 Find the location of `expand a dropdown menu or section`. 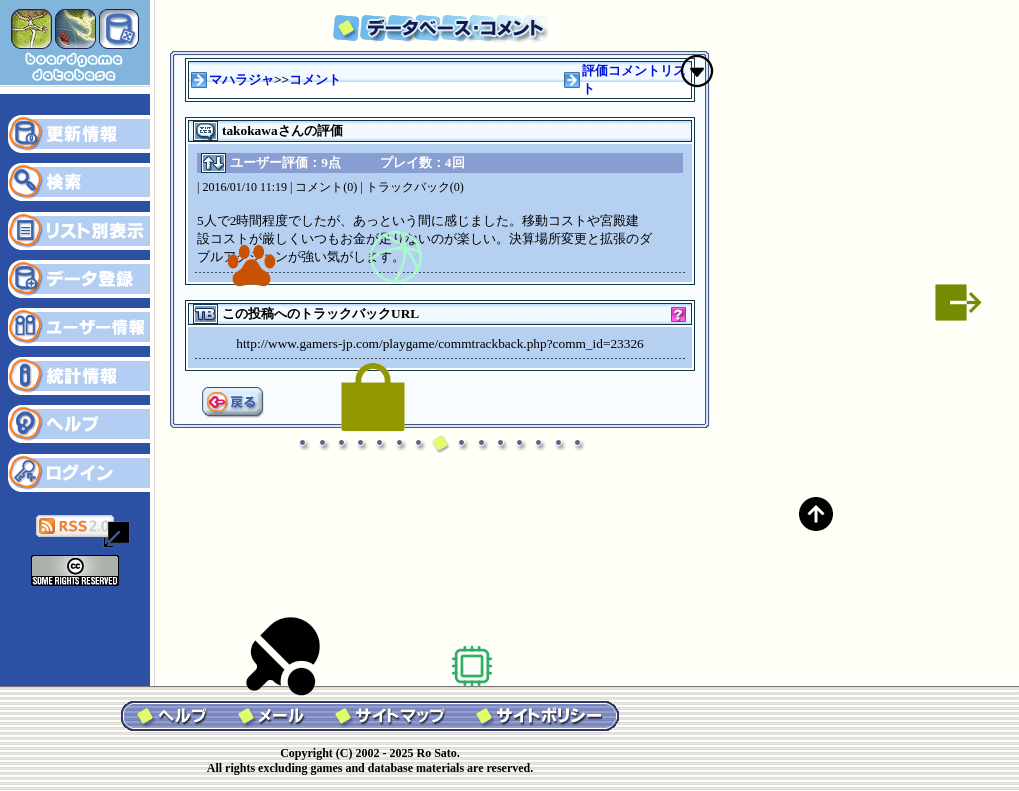

expand a dropdown menu or section is located at coordinates (697, 71).